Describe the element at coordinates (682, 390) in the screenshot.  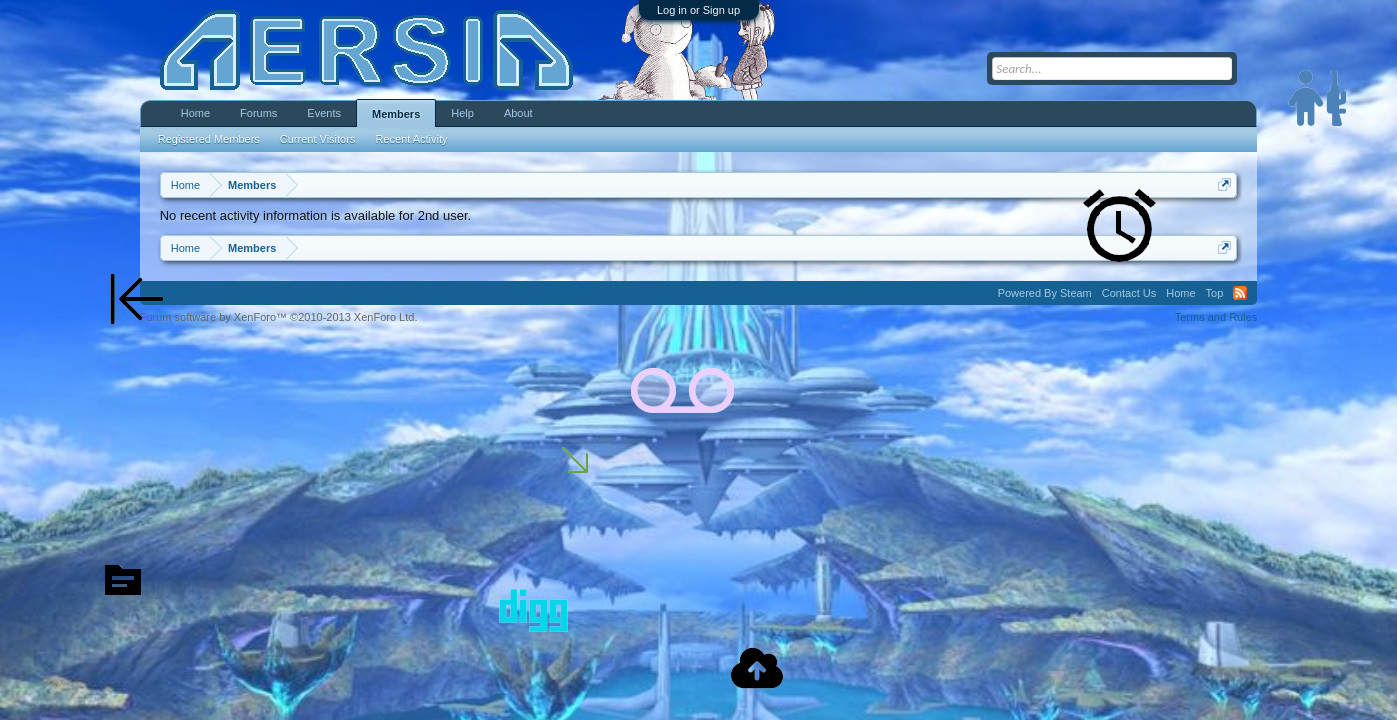
I see `access voicemail messages` at that location.